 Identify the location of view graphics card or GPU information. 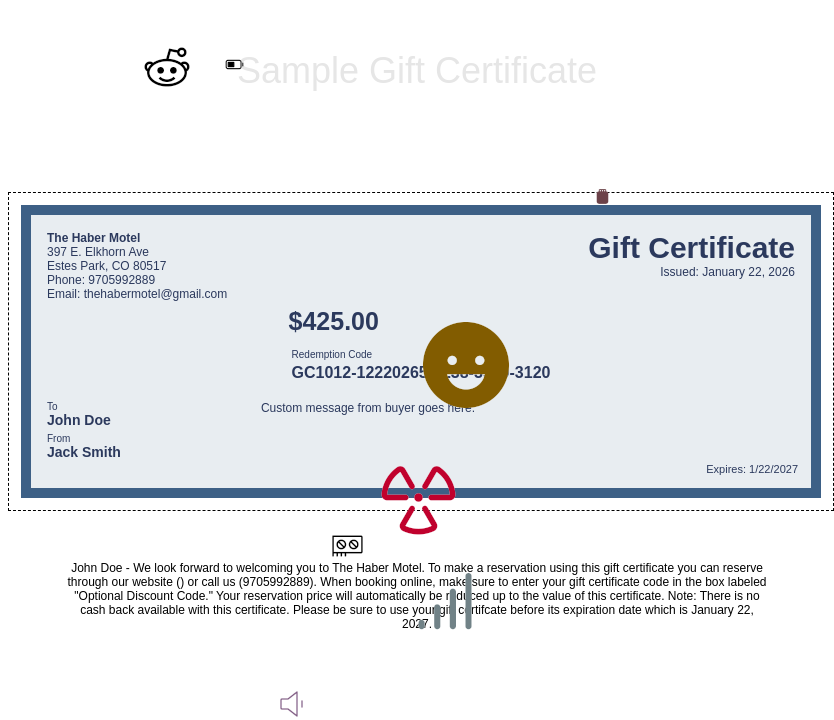
(347, 545).